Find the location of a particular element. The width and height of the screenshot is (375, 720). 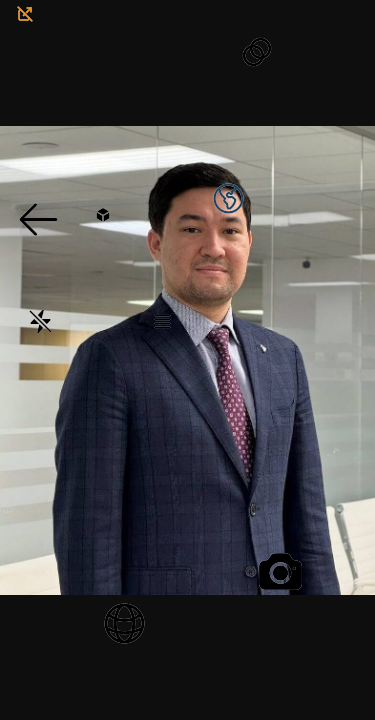

external link disabled or unavailable is located at coordinates (25, 14).